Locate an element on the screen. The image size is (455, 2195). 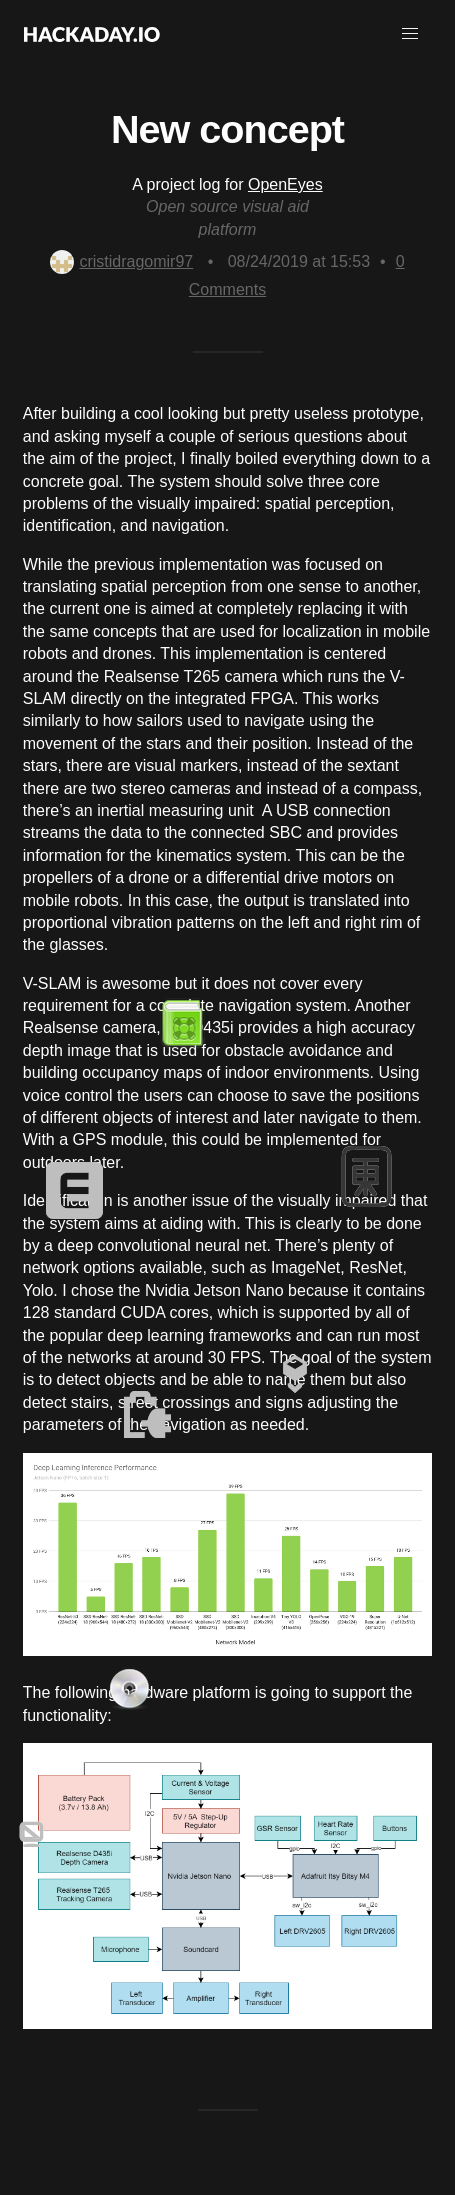
insert an object or 3D element into the document is located at coordinates (295, 1374).